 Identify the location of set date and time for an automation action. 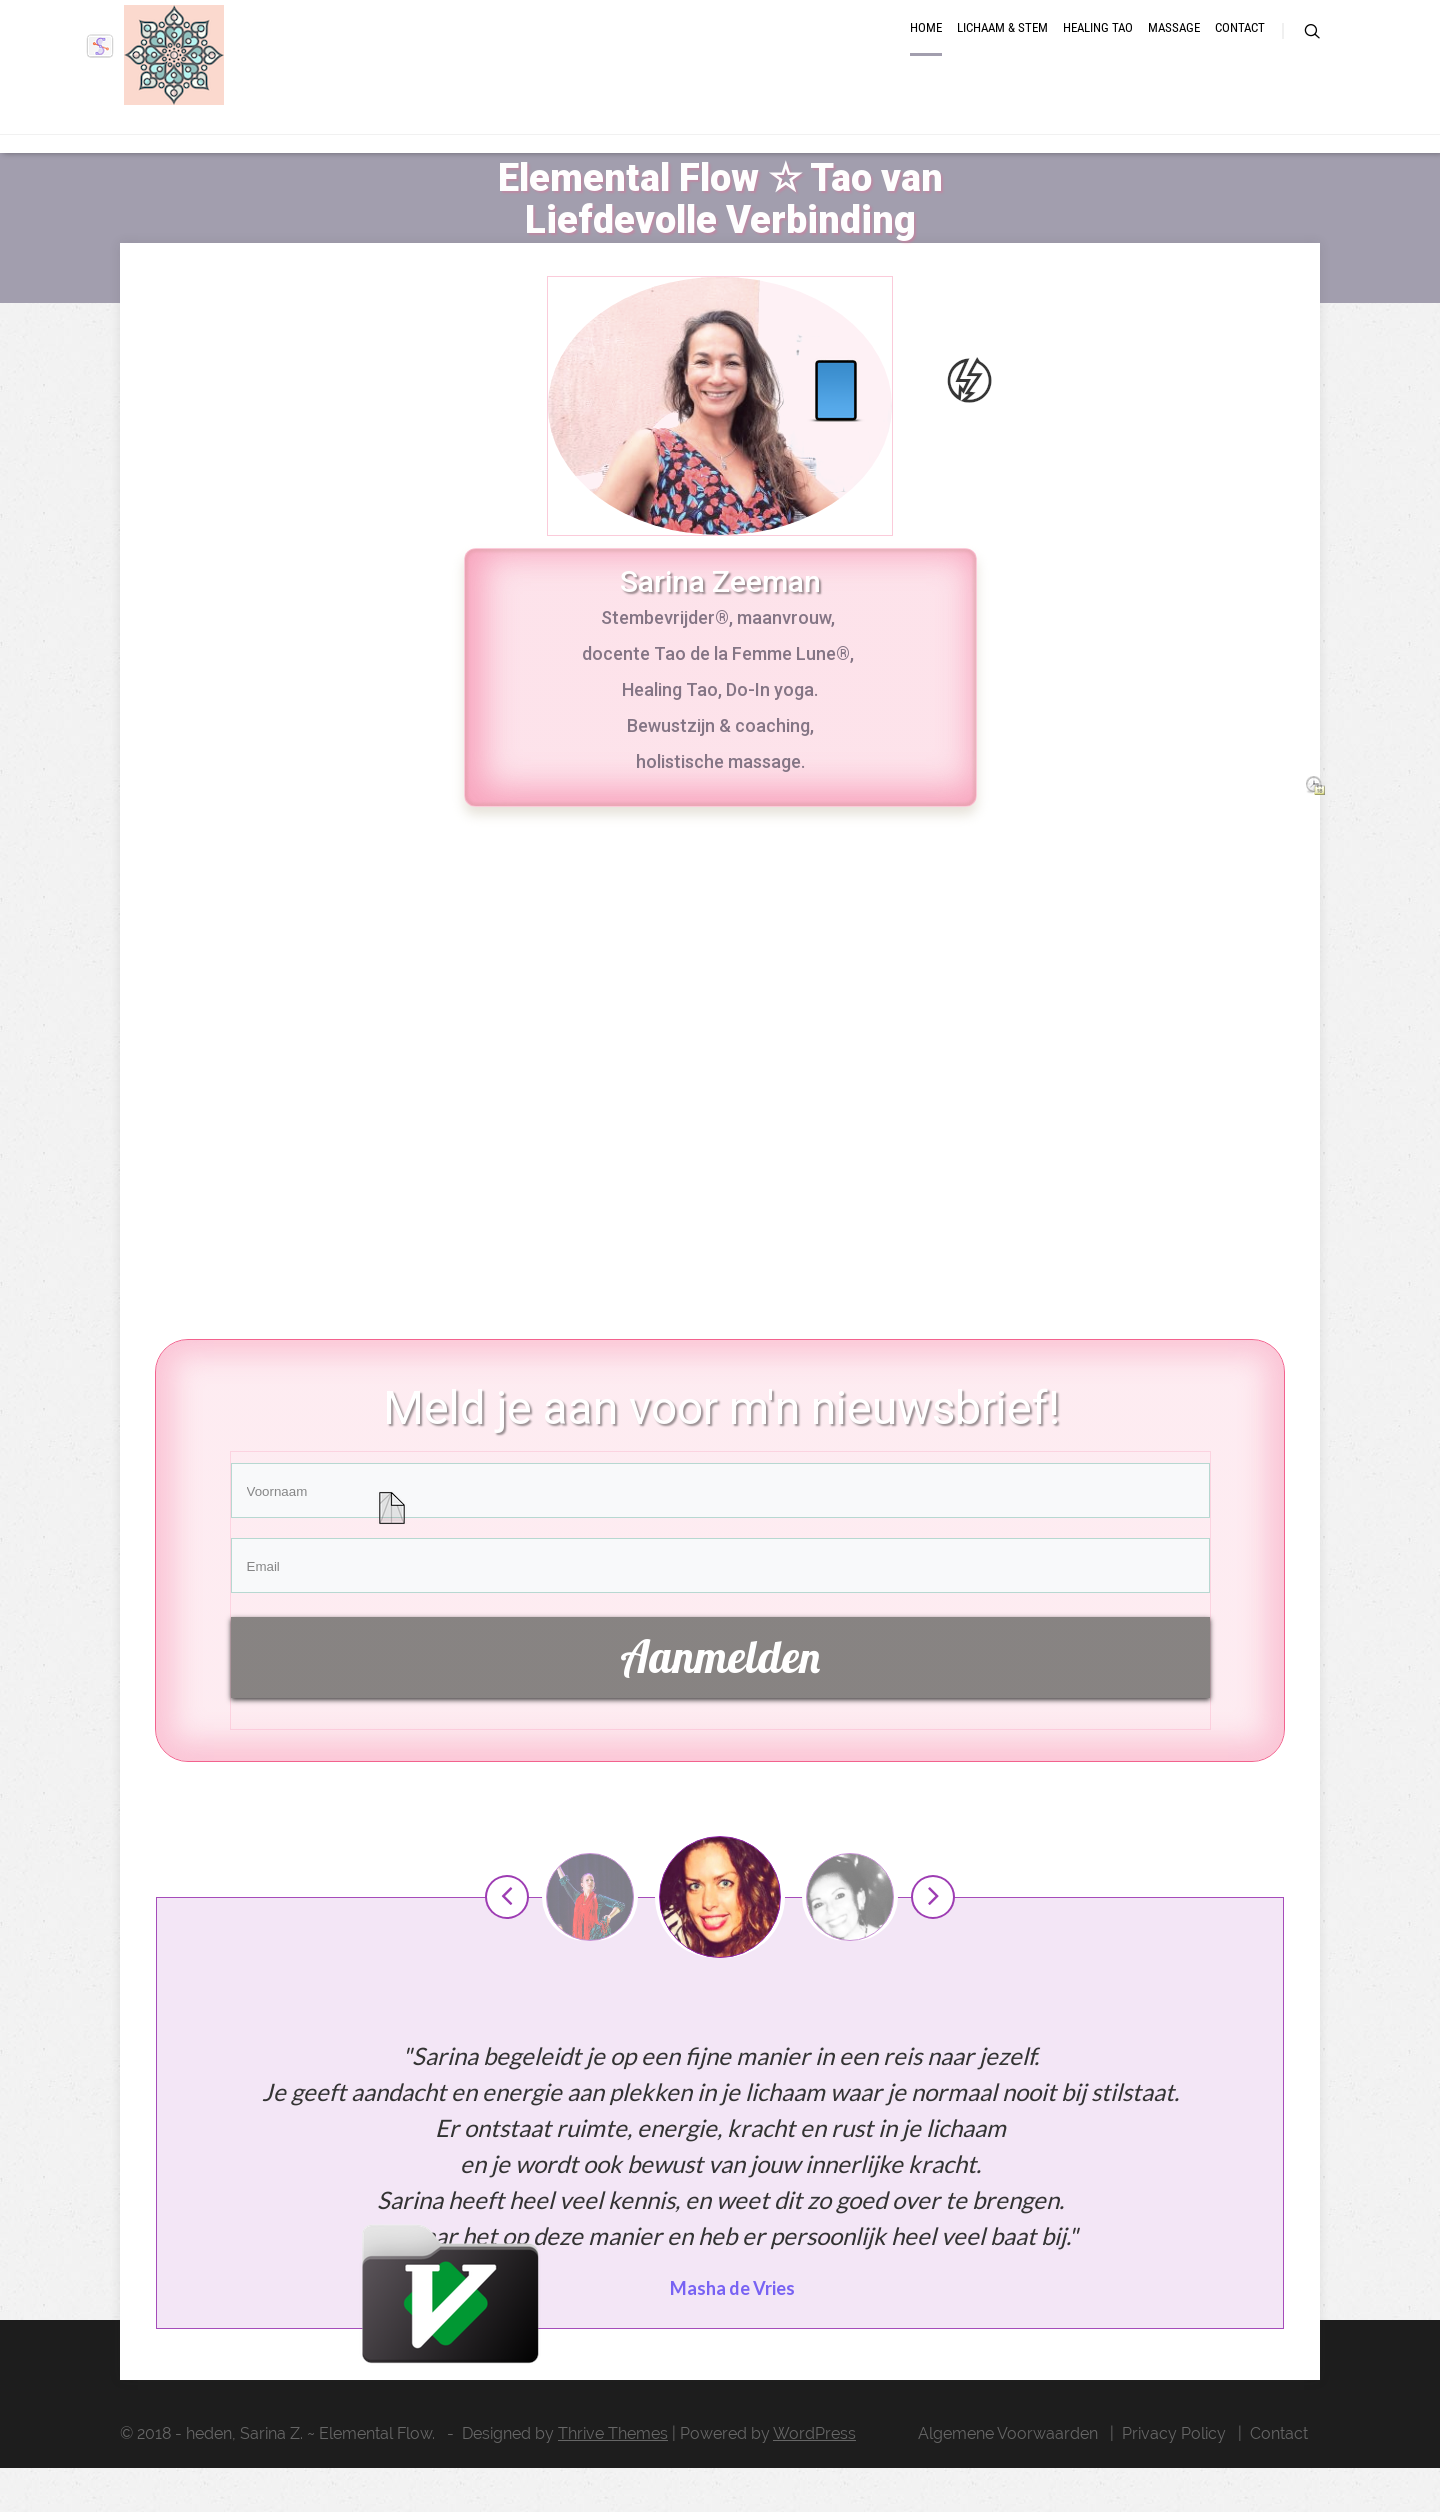
(1315, 785).